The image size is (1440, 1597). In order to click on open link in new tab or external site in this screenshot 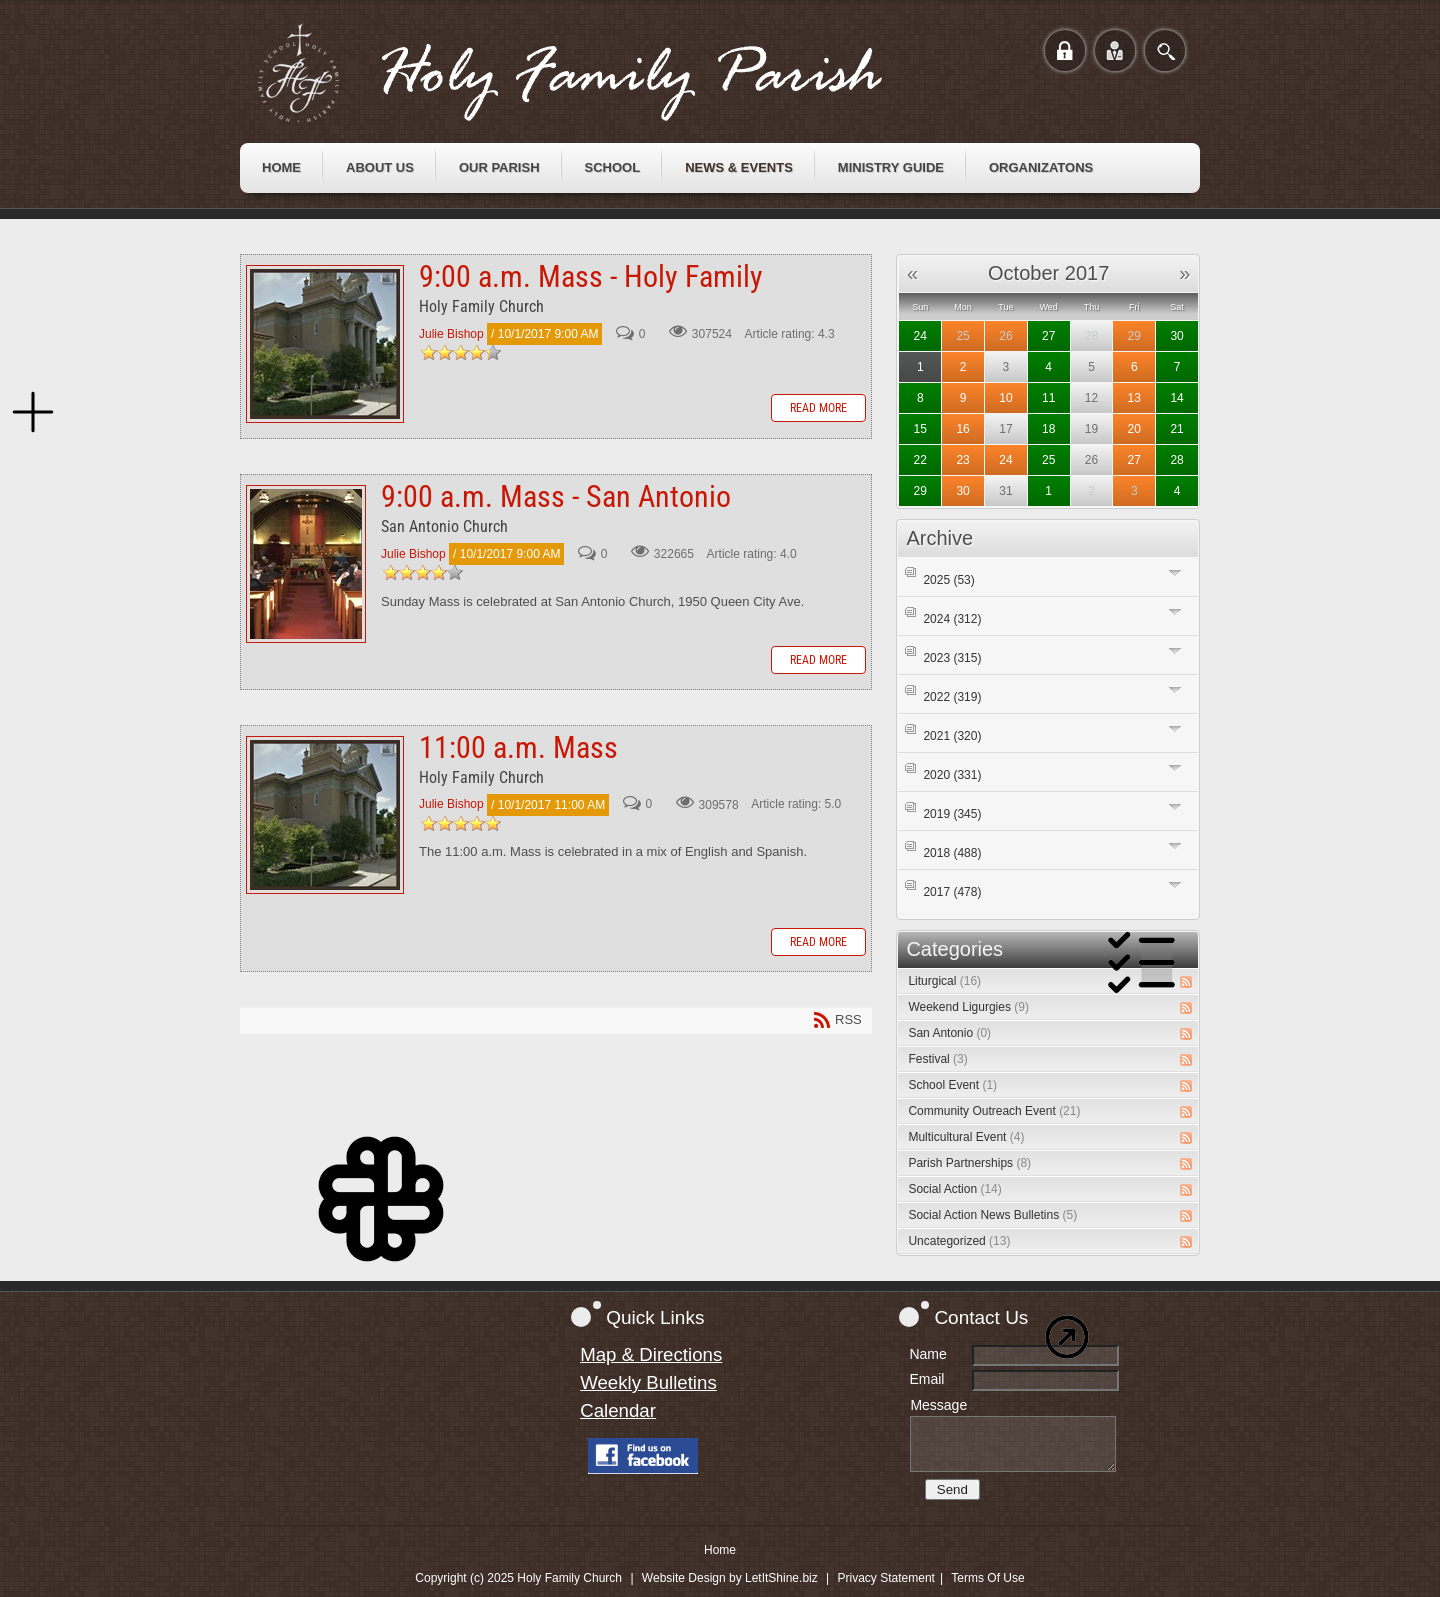, I will do `click(1067, 1337)`.